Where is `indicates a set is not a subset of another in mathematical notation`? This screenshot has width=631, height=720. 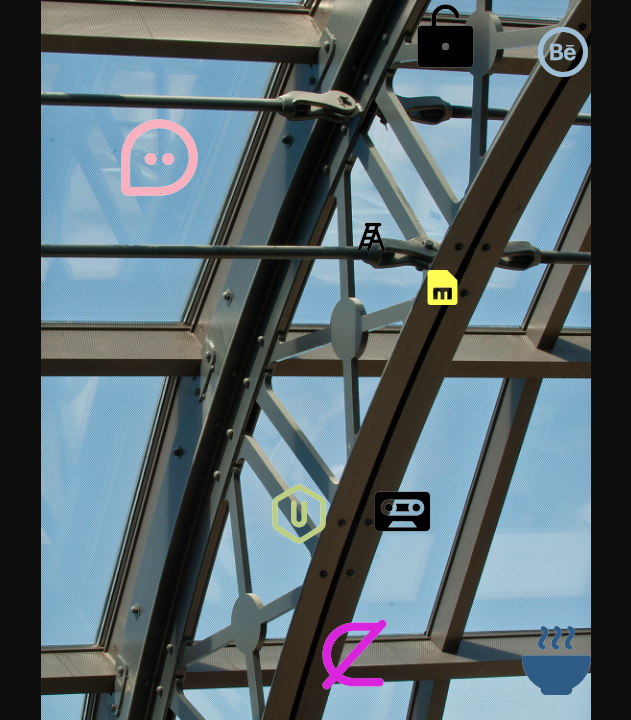 indicates a set is not a subset of another in mathematical notation is located at coordinates (354, 654).